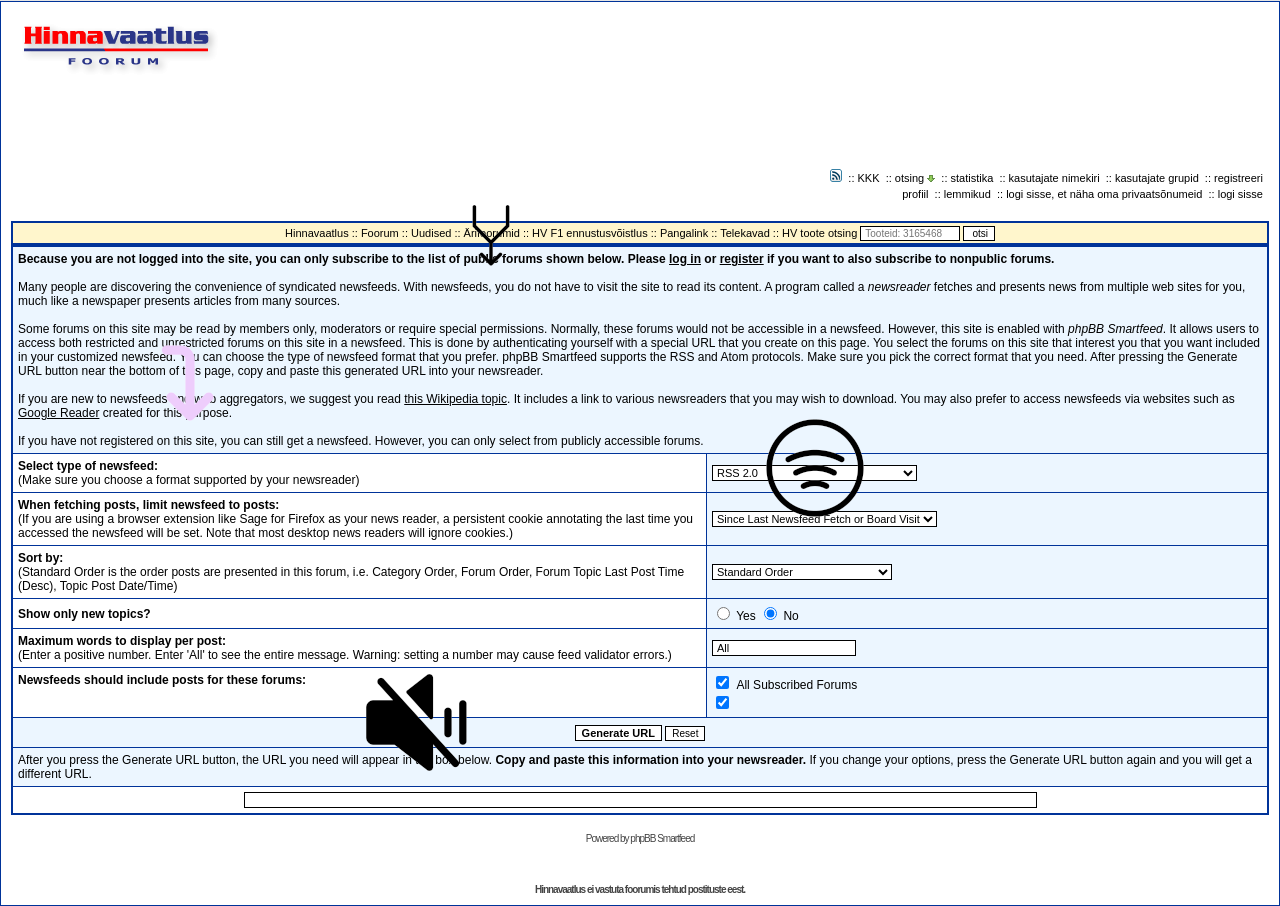  I want to click on move item down one level, so click(190, 383).